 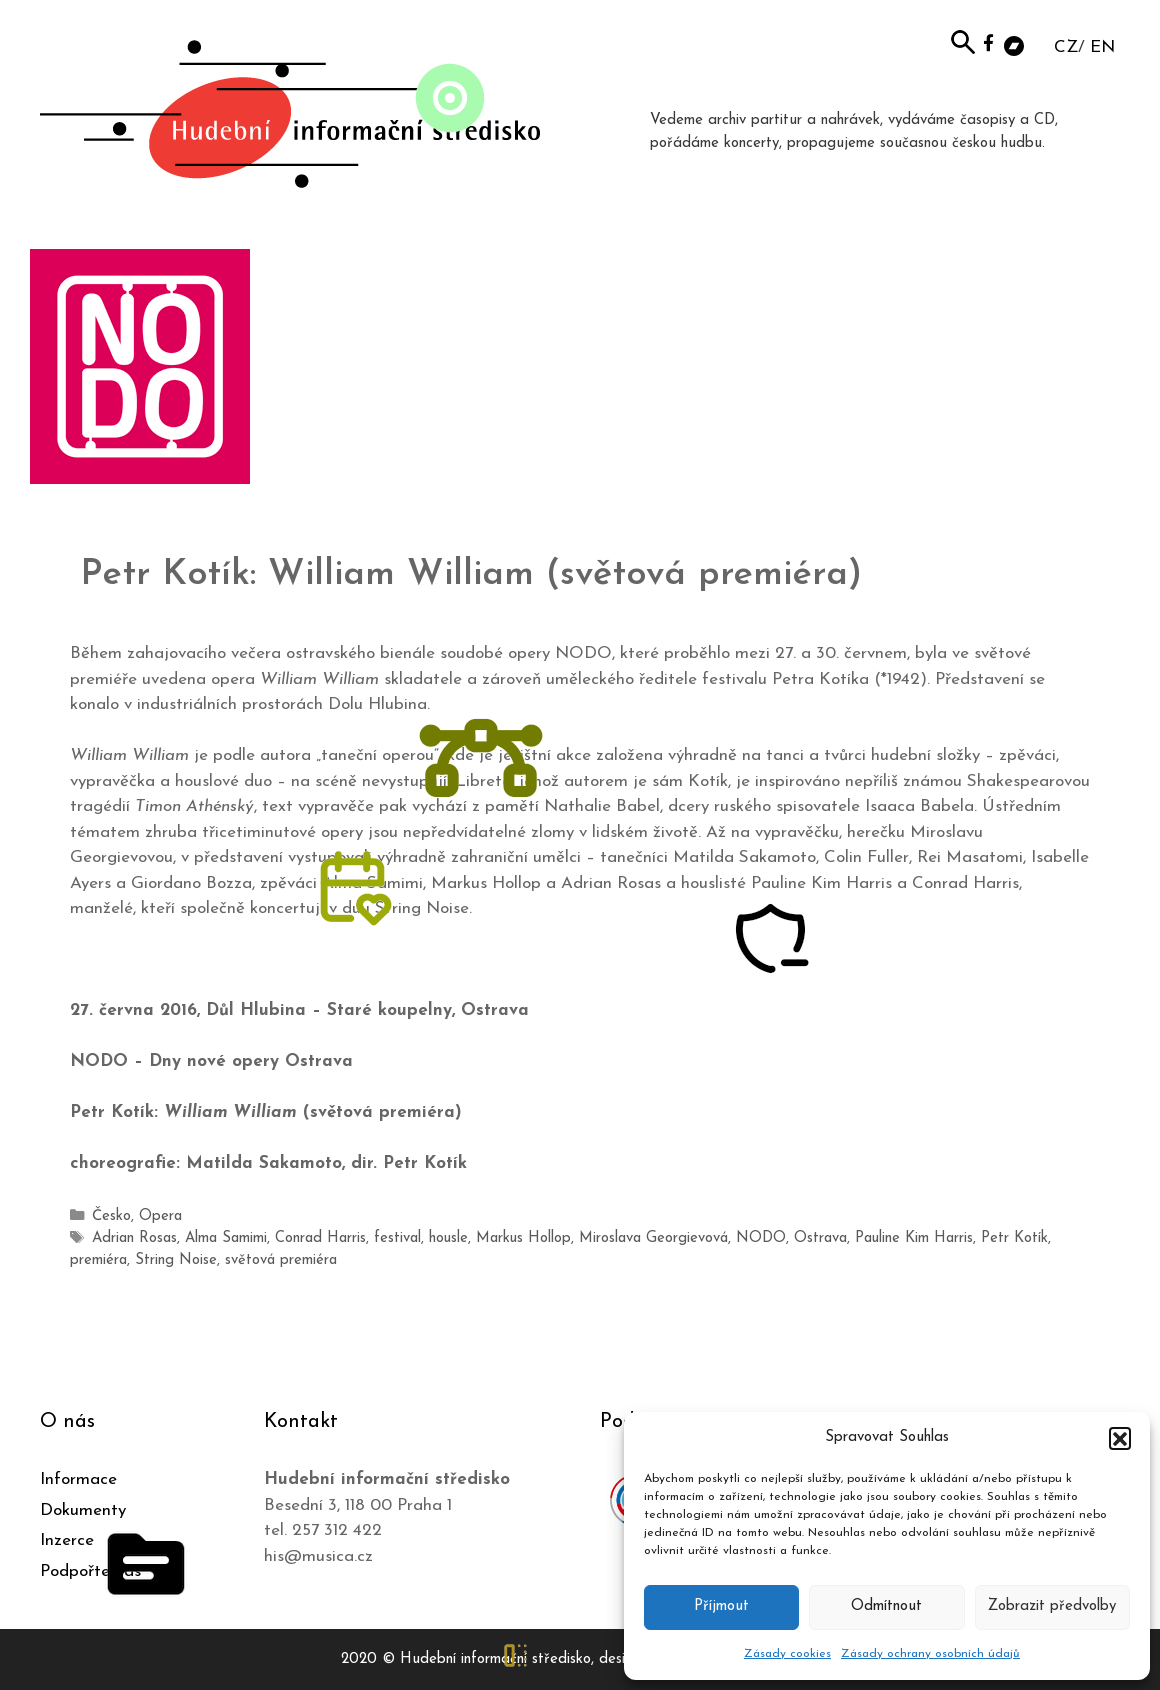 I want to click on open topic or file folder, so click(x=146, y=1564).